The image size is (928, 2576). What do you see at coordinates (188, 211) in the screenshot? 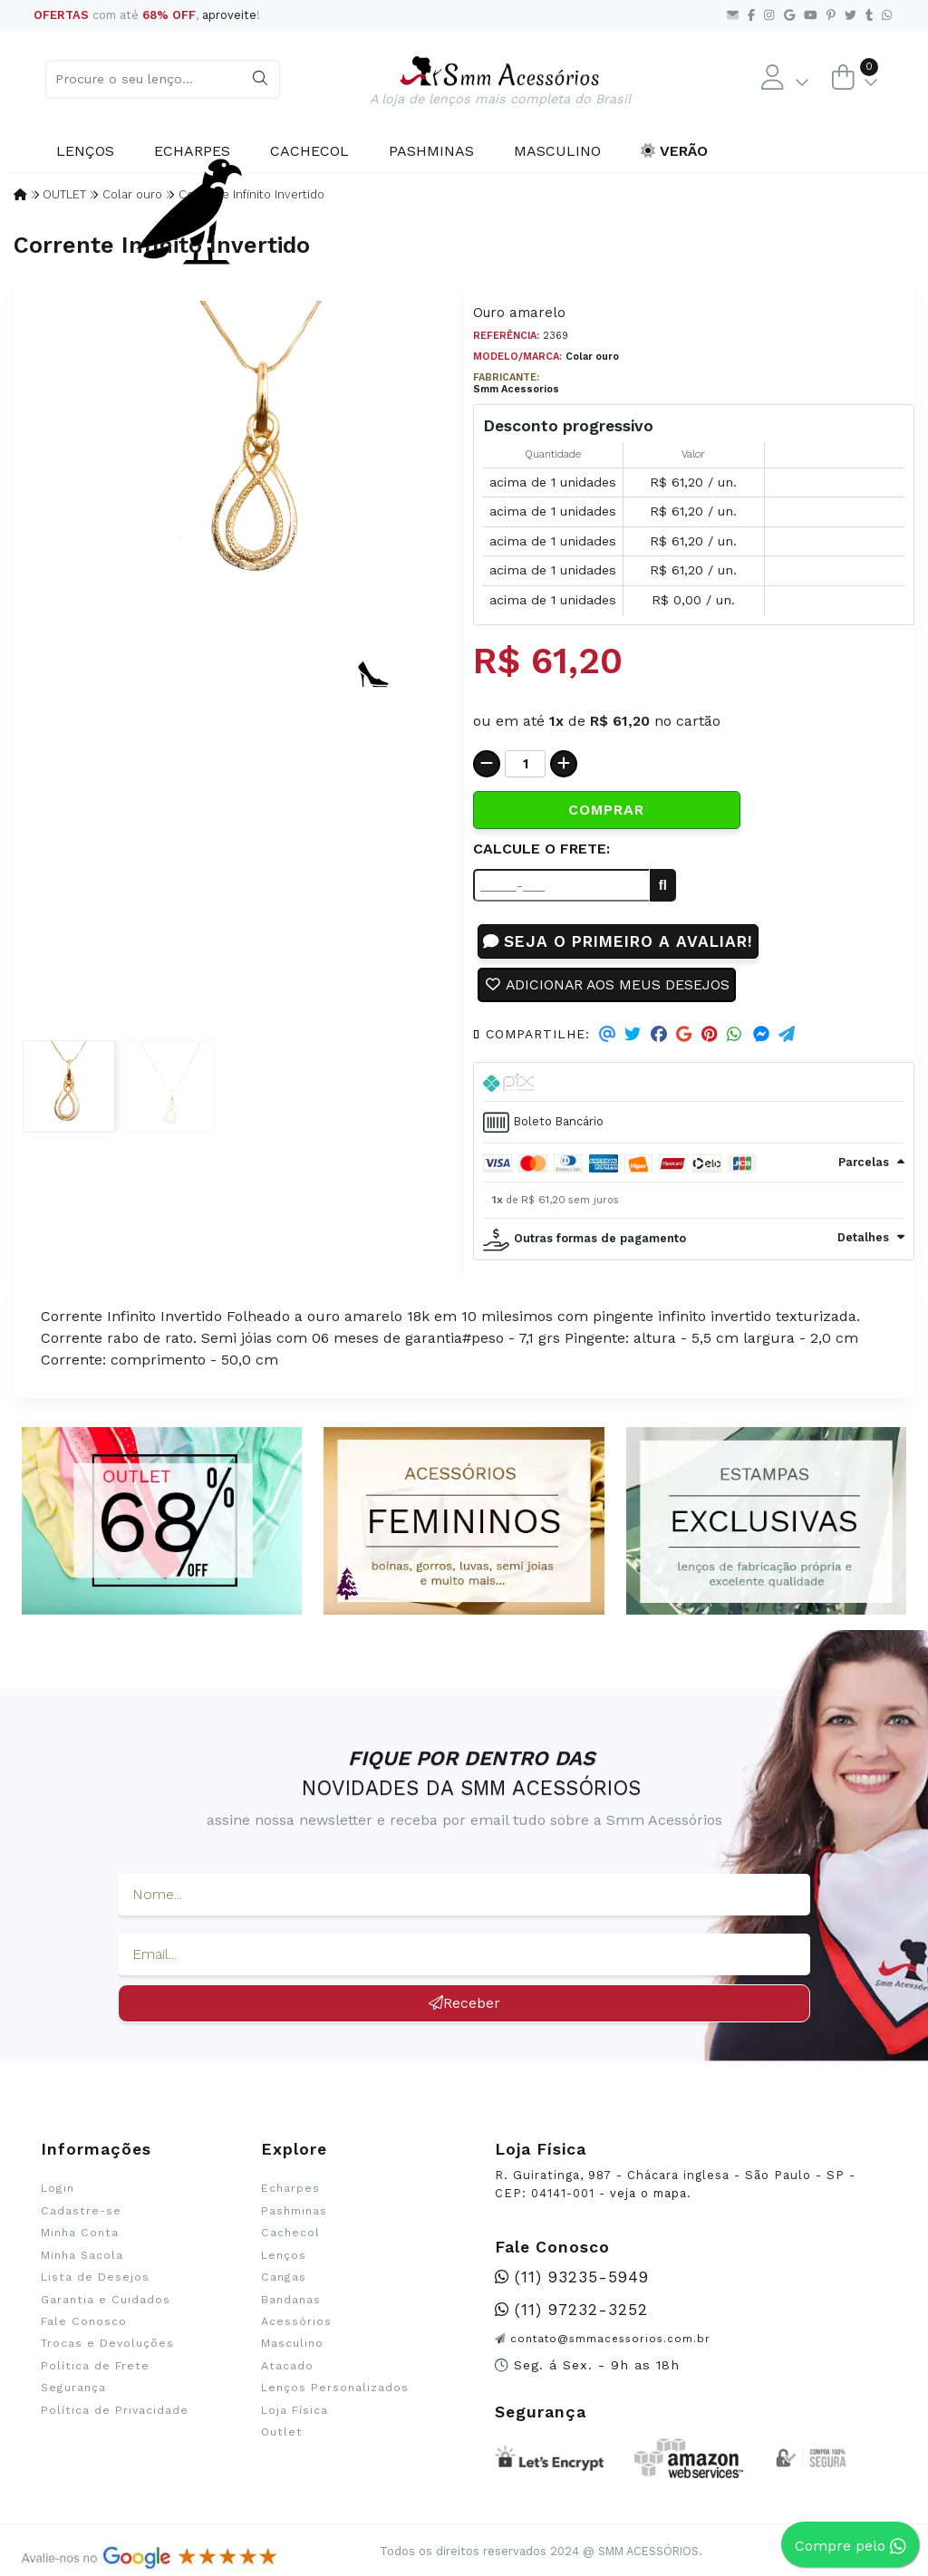
I see `egyptian-themed game element or character` at bounding box center [188, 211].